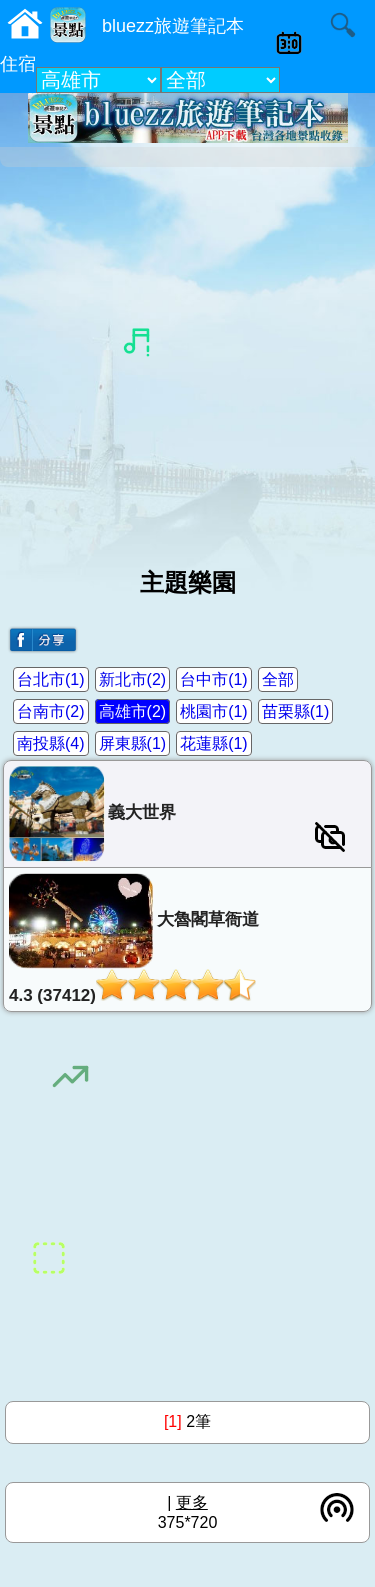 This screenshot has height=1587, width=375. I want to click on view trending or popular content, so click(70, 1076).